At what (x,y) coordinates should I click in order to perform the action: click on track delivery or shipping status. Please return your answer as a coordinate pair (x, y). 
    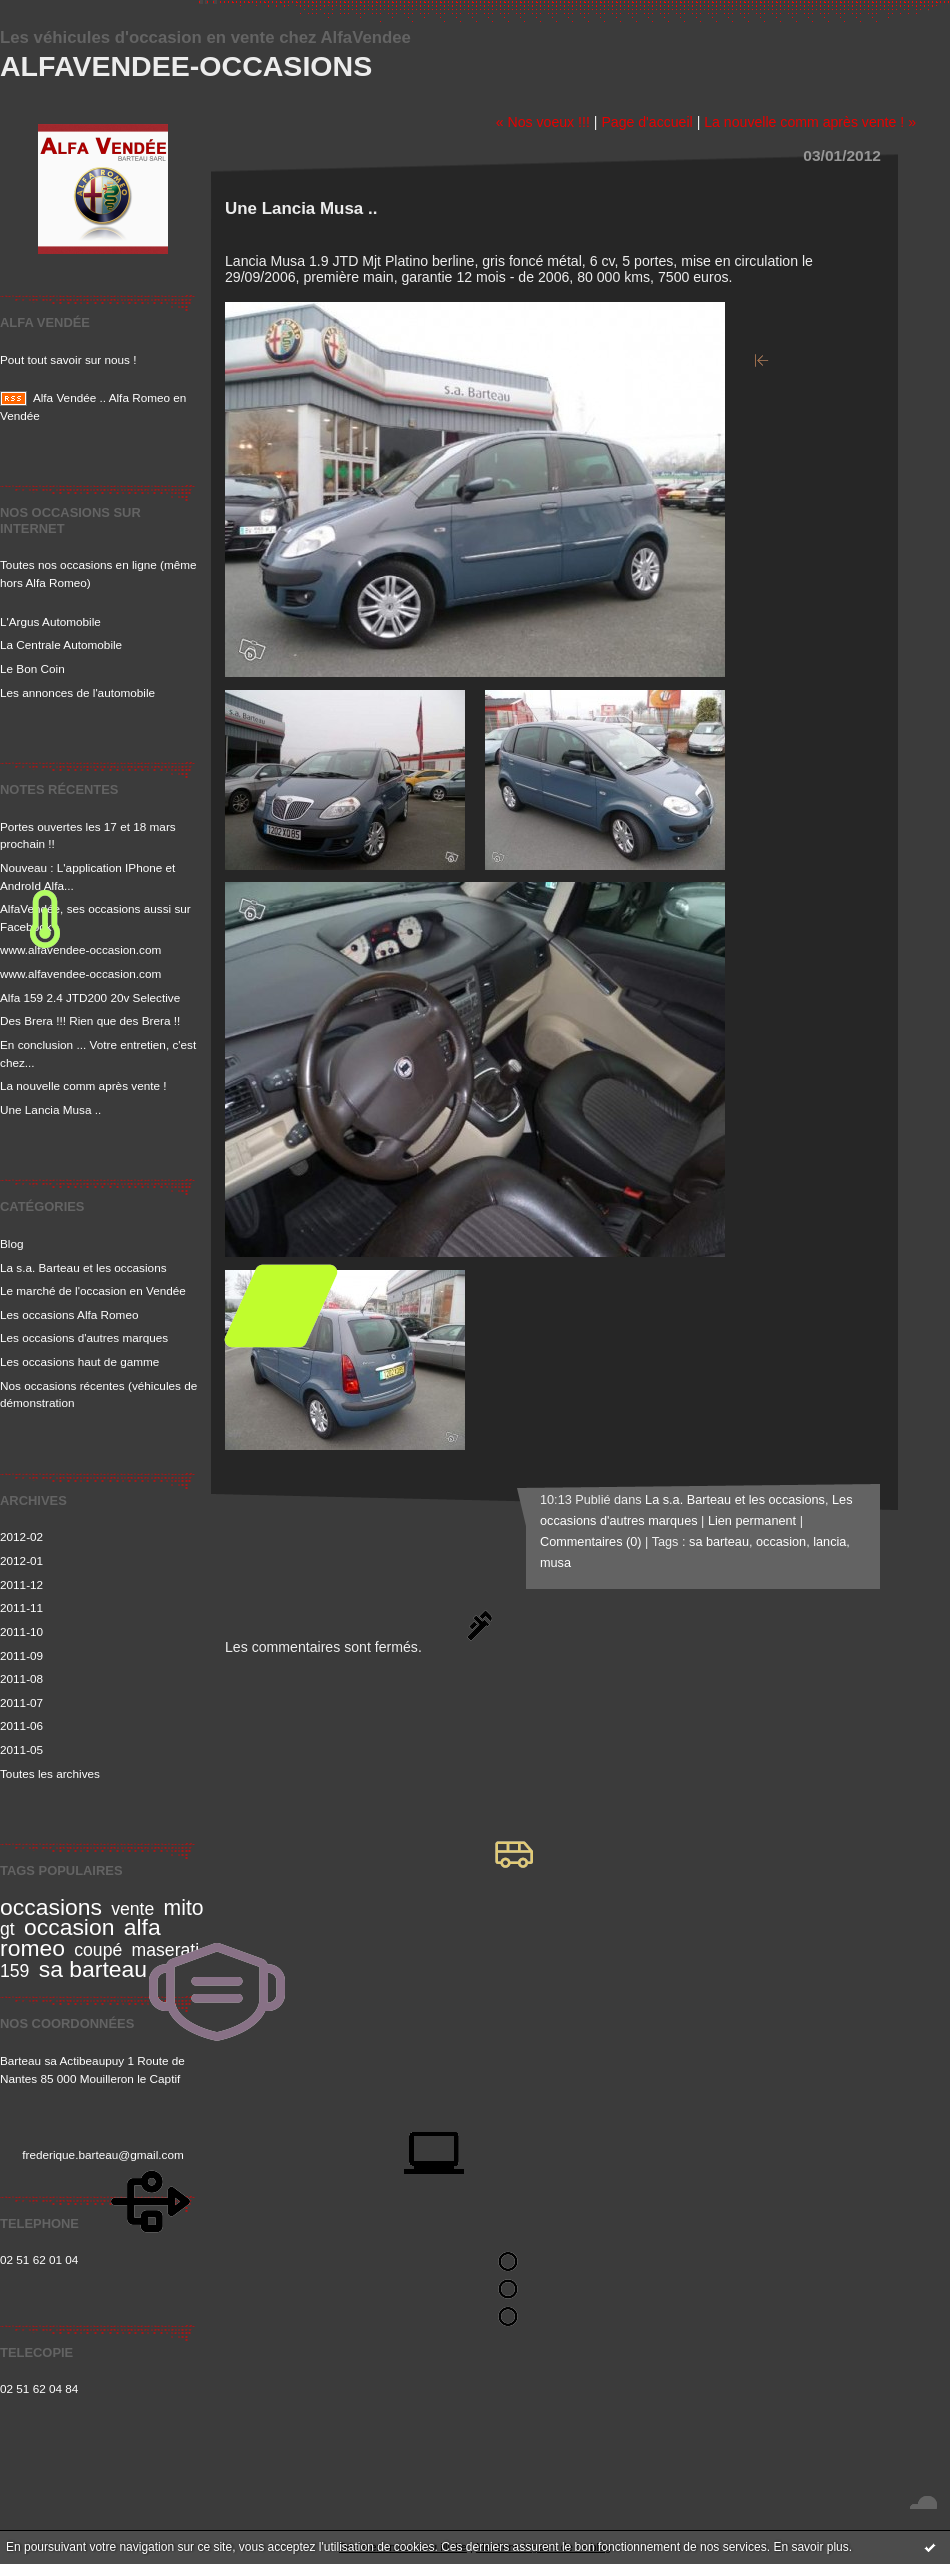
    Looking at the image, I should click on (513, 1854).